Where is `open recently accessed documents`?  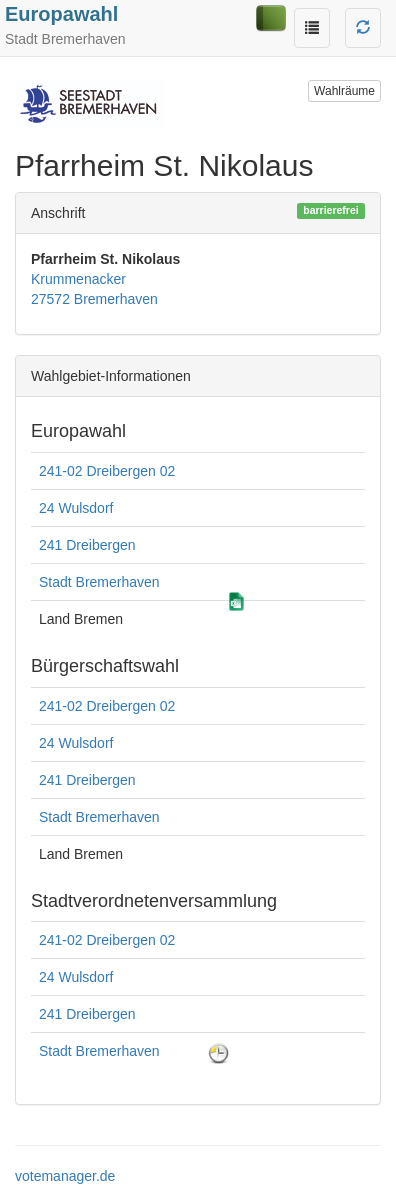
open recently accessed documents is located at coordinates (219, 1053).